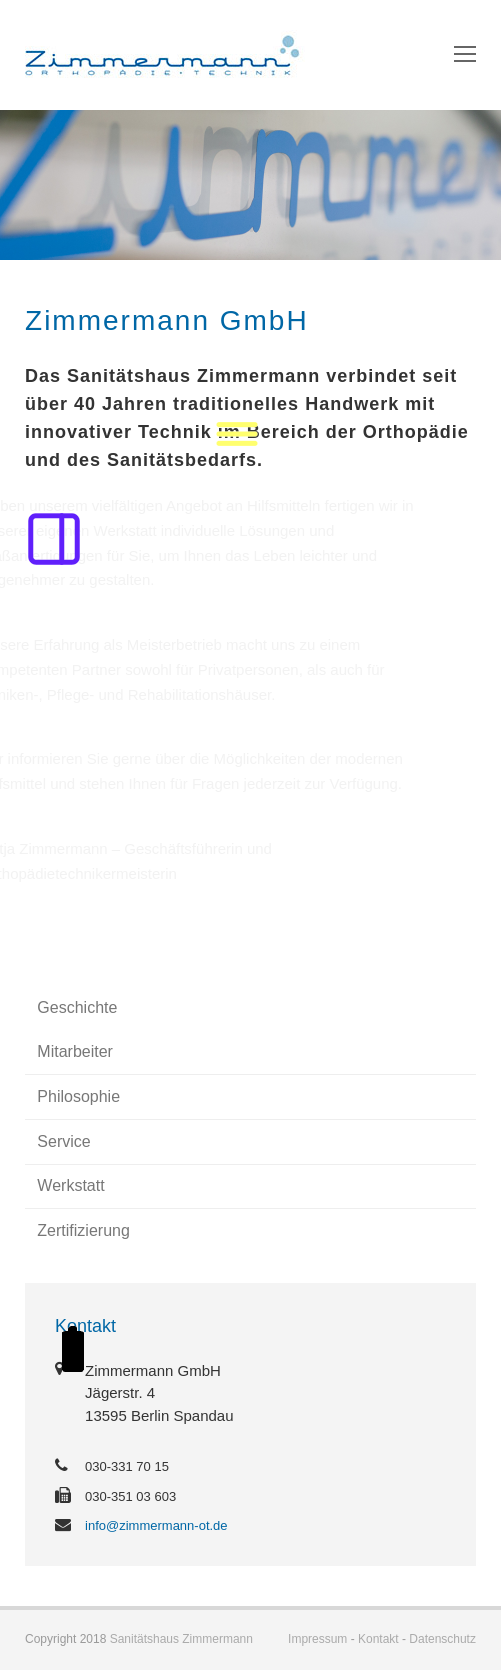 This screenshot has height=1670, width=501. Describe the element at coordinates (73, 1349) in the screenshot. I see `view current battery level` at that location.